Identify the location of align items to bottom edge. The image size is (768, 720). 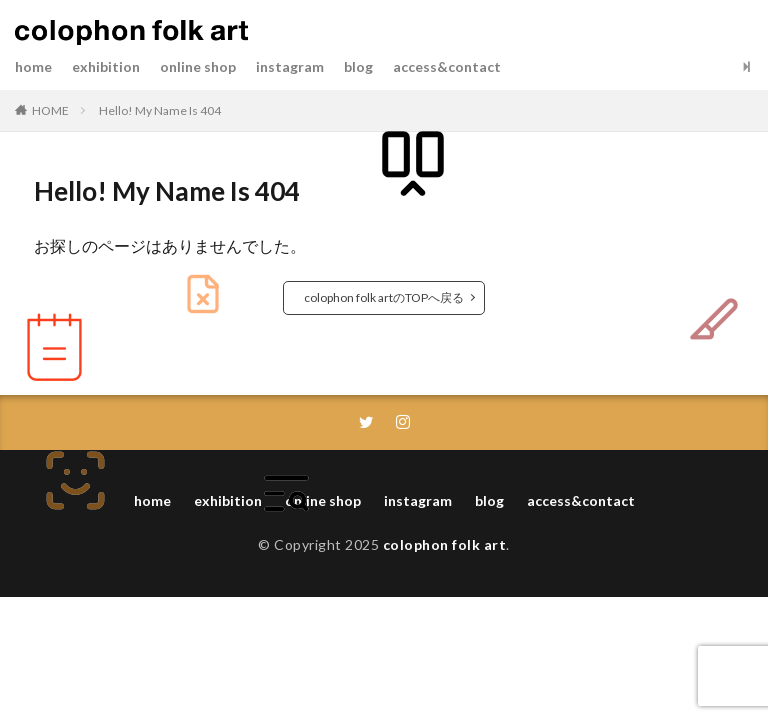
(413, 162).